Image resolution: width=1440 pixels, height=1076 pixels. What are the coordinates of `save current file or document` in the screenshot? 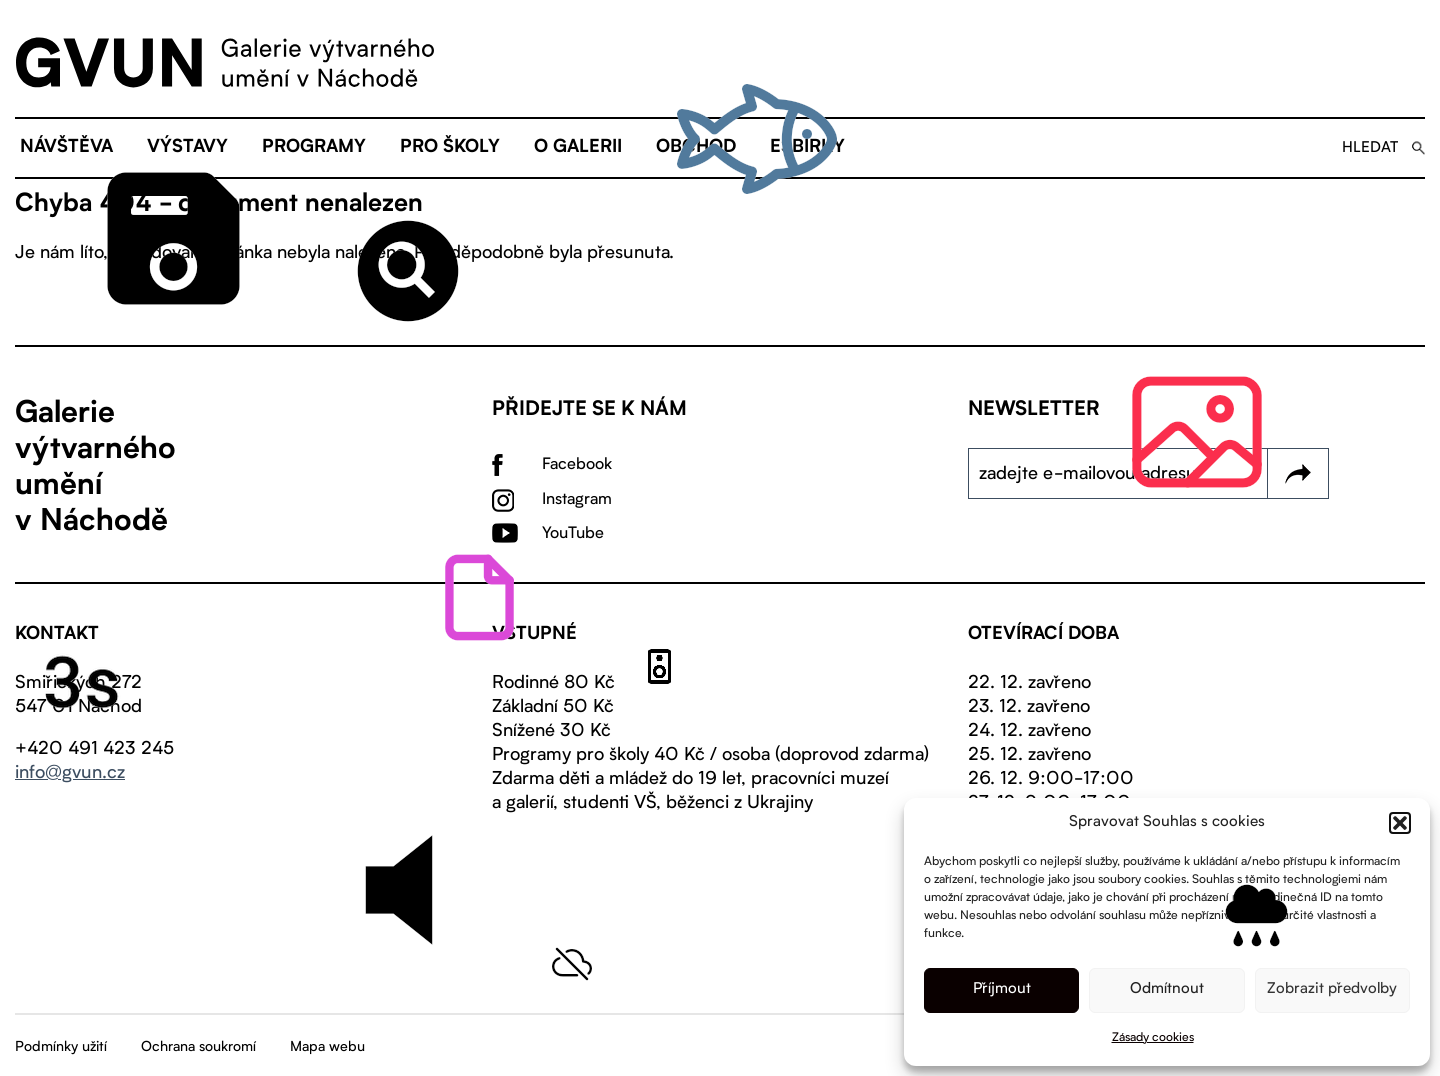 It's located at (173, 238).